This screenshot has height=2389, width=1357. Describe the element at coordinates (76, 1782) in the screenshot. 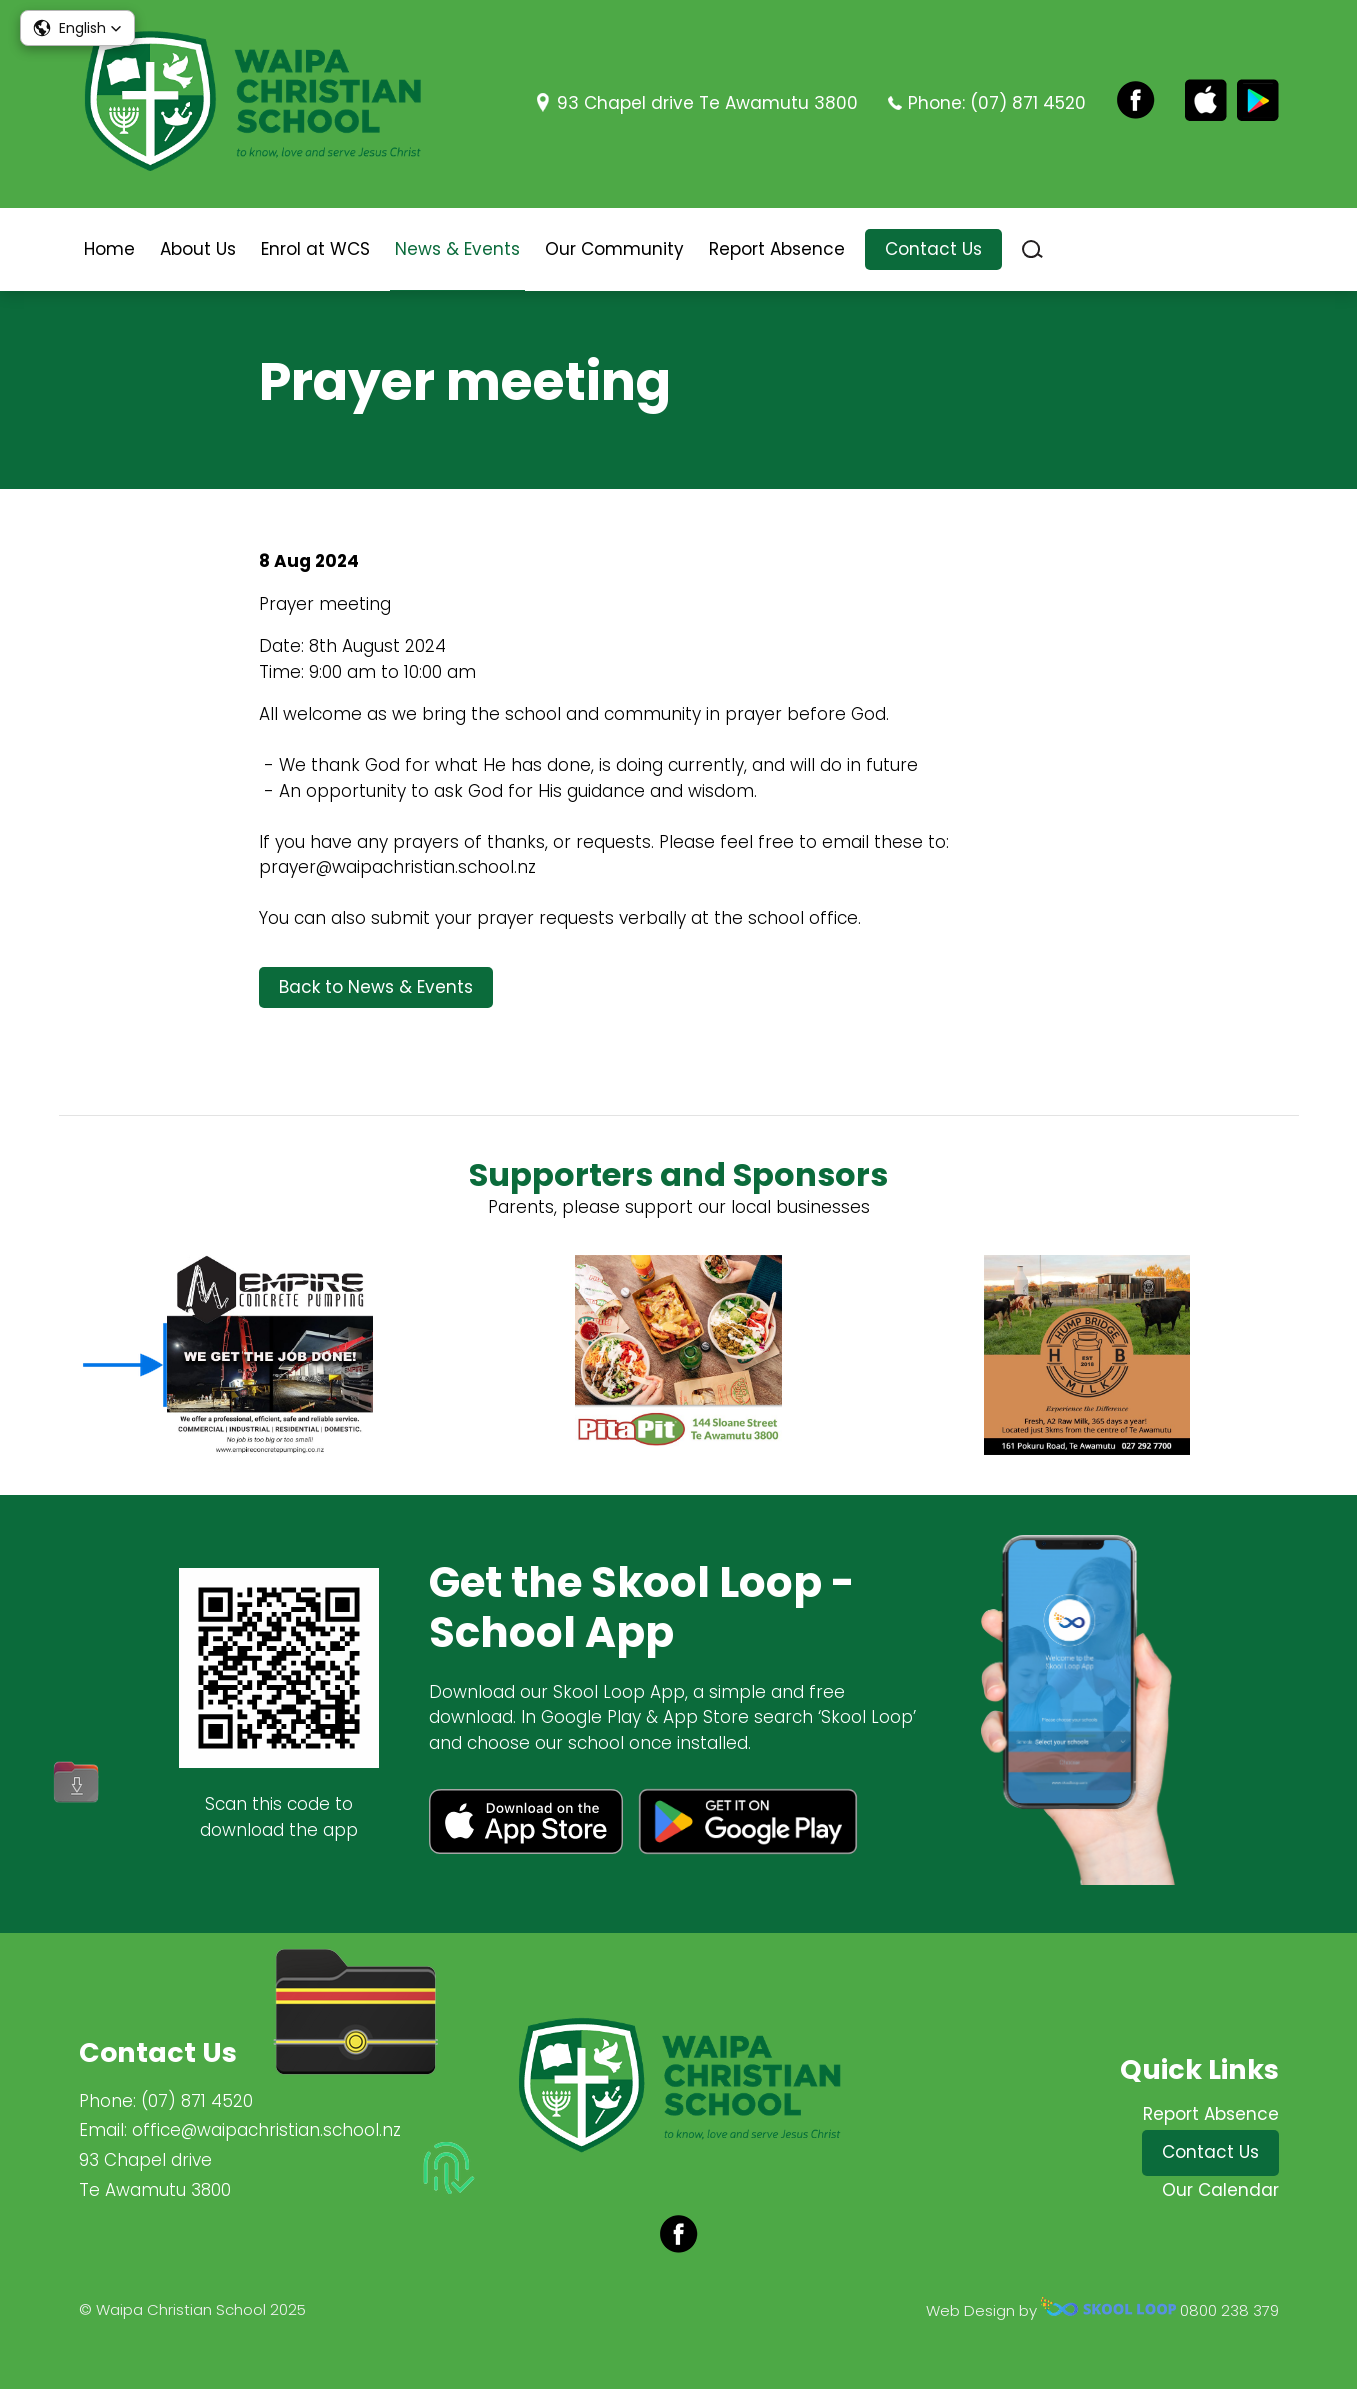

I see `open your downloads folder` at that location.